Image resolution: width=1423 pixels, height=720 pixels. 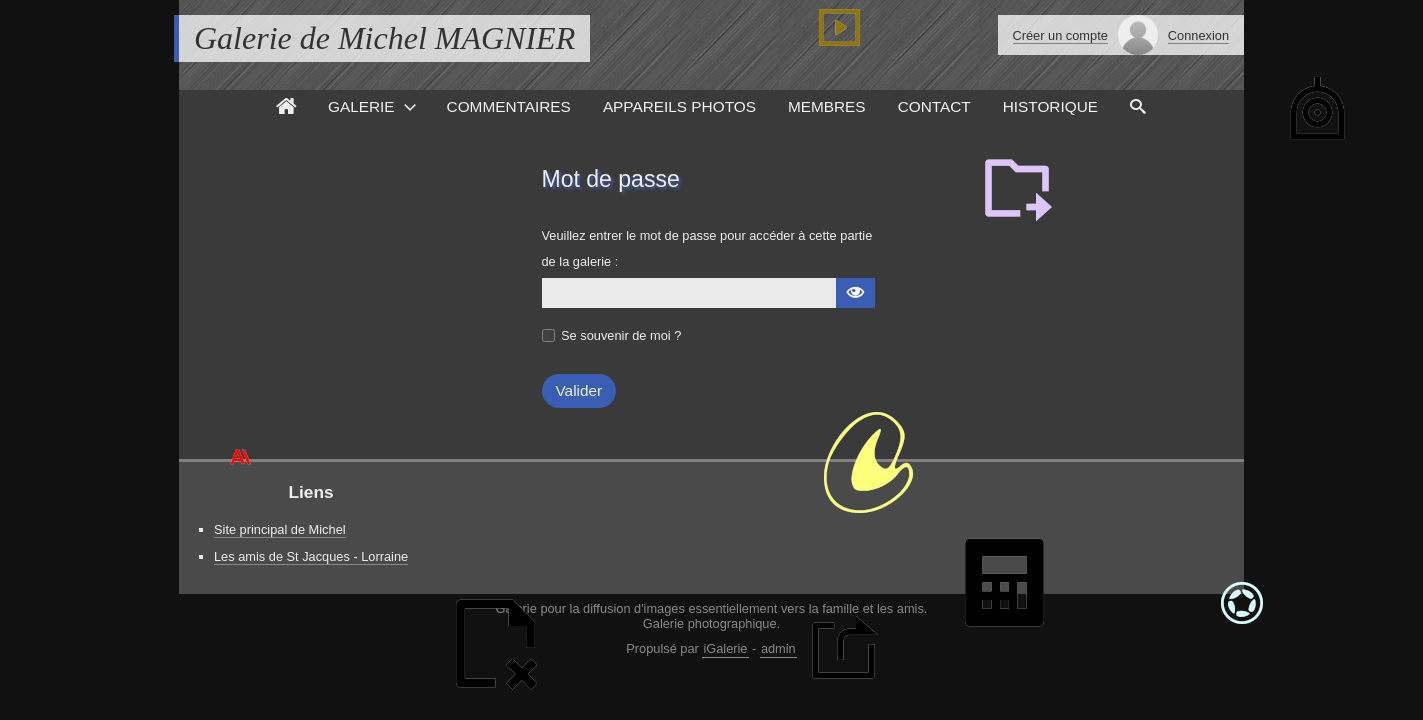 What do you see at coordinates (868, 462) in the screenshot?
I see `crewai logo` at bounding box center [868, 462].